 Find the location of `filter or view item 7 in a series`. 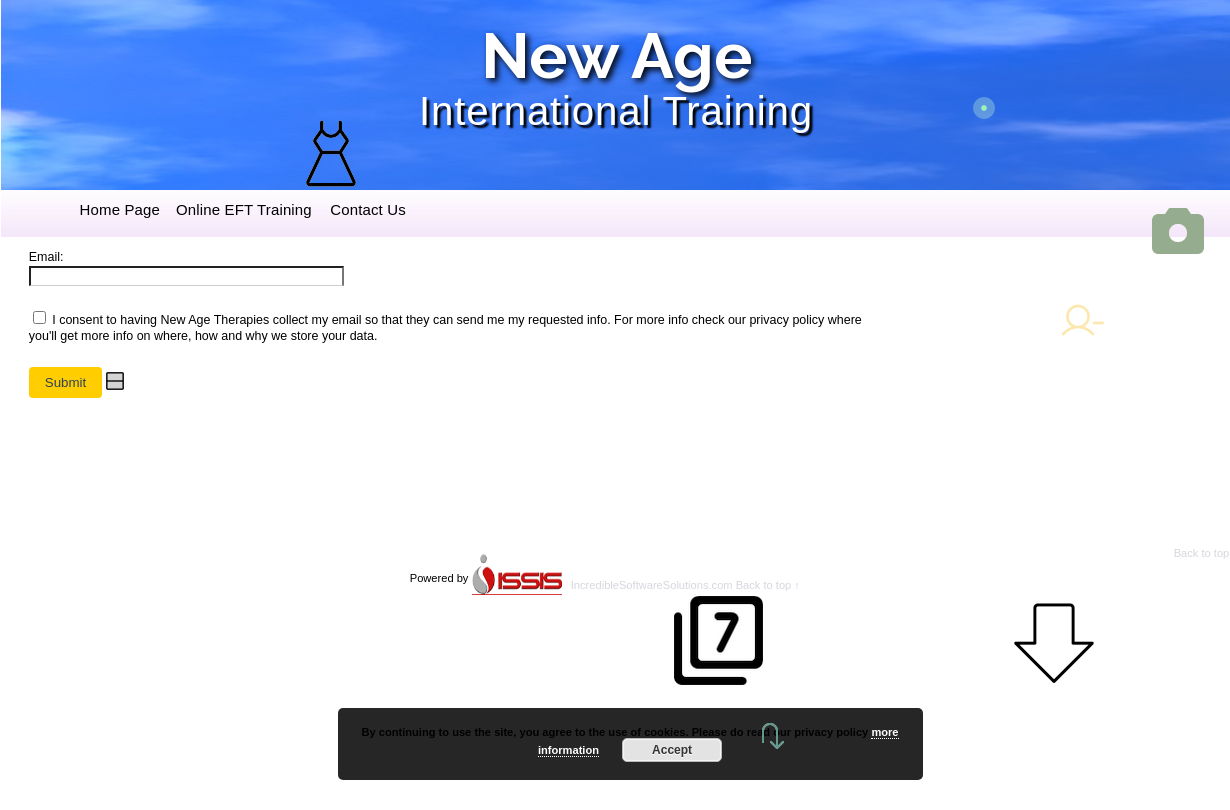

filter or view item 7 in a series is located at coordinates (718, 640).